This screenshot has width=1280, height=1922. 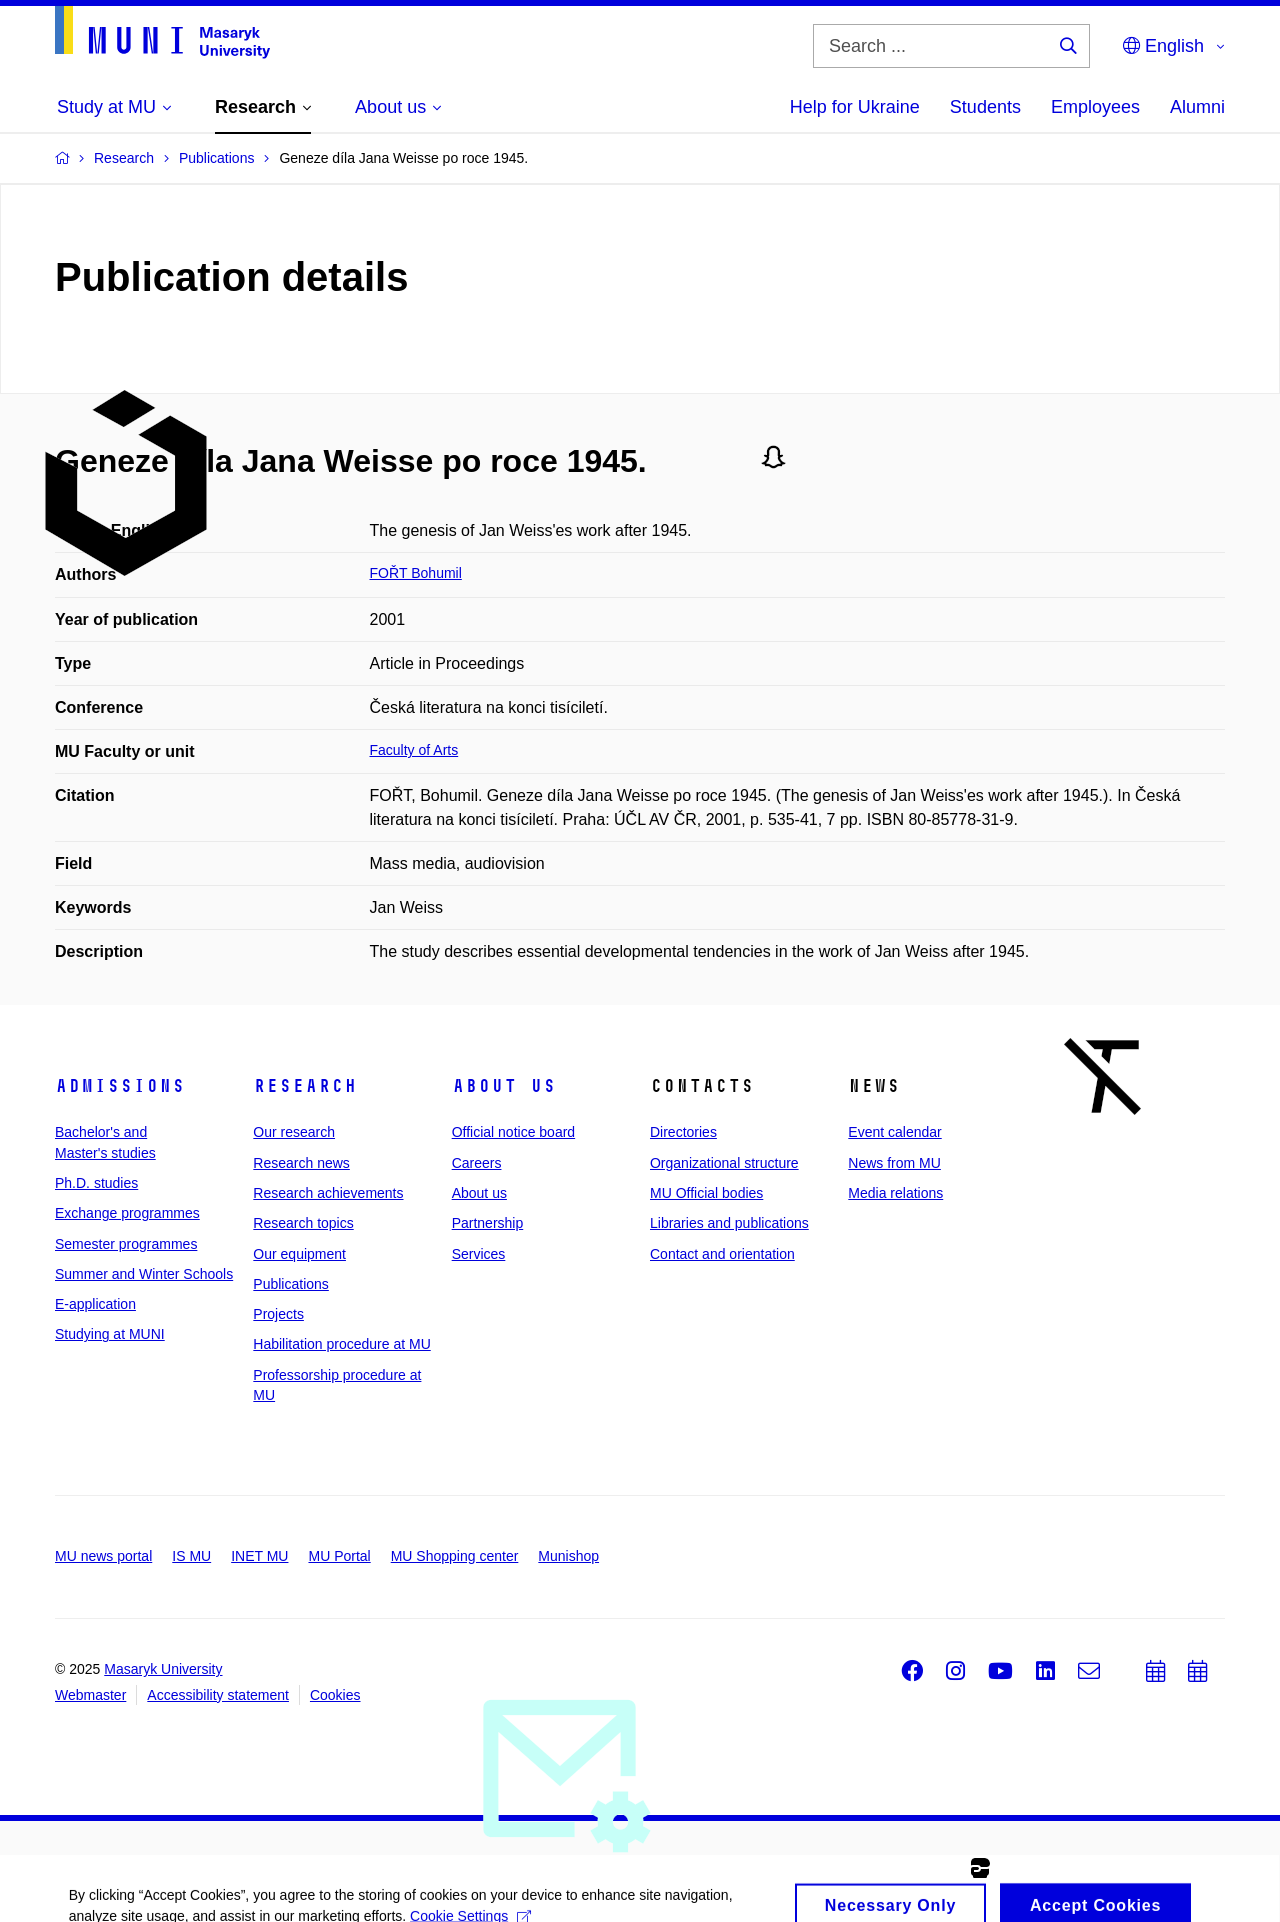 I want to click on UIkit framework logo, so click(x=126, y=483).